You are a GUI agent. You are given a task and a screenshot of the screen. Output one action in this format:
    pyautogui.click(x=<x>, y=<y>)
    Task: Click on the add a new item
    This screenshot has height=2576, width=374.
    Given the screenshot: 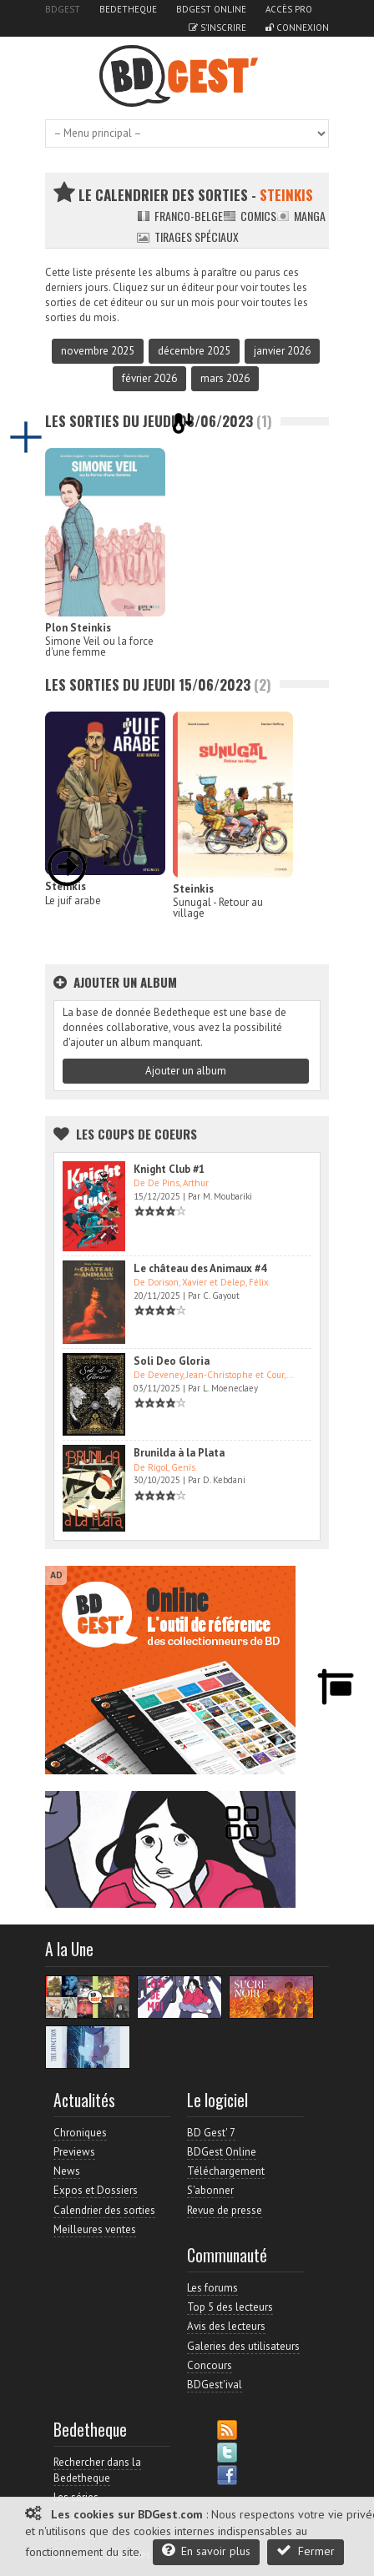 What is the action you would take?
    pyautogui.click(x=26, y=437)
    